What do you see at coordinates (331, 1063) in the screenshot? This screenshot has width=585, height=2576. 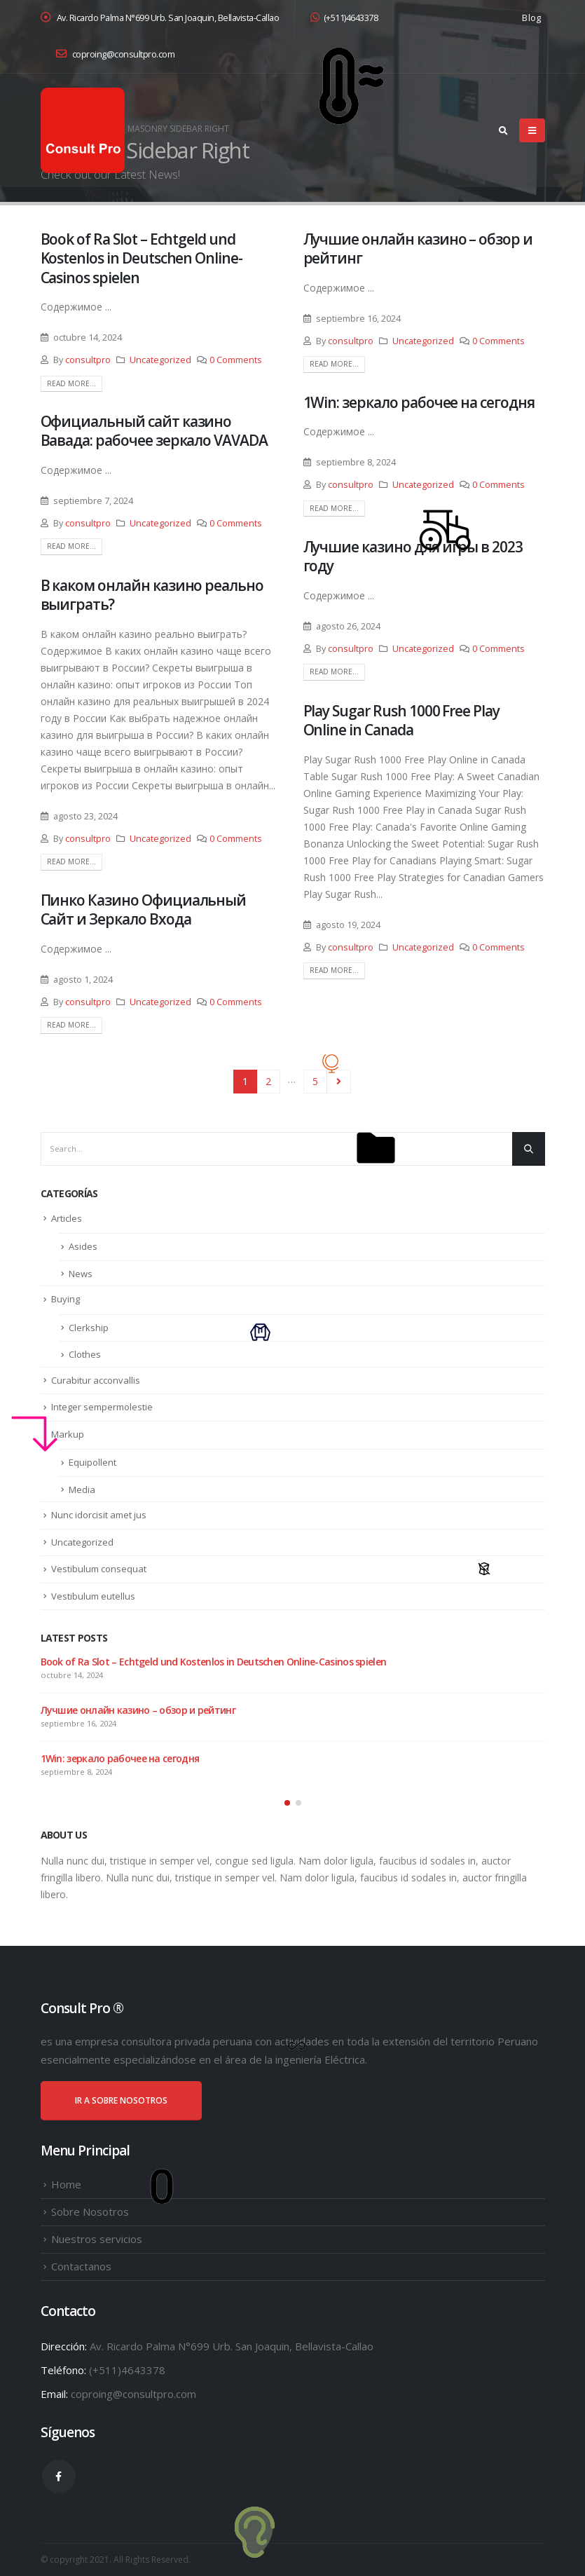 I see `access global or international settings` at bounding box center [331, 1063].